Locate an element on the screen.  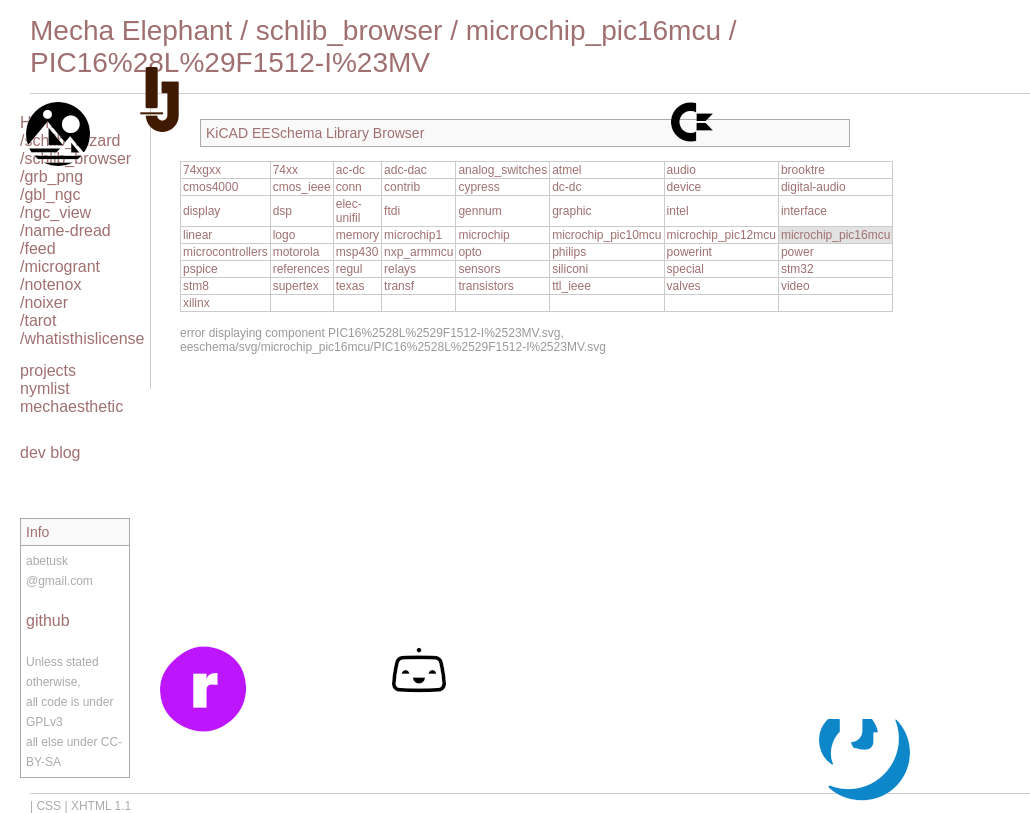
link to Bitrise CI/CD platform is located at coordinates (419, 670).